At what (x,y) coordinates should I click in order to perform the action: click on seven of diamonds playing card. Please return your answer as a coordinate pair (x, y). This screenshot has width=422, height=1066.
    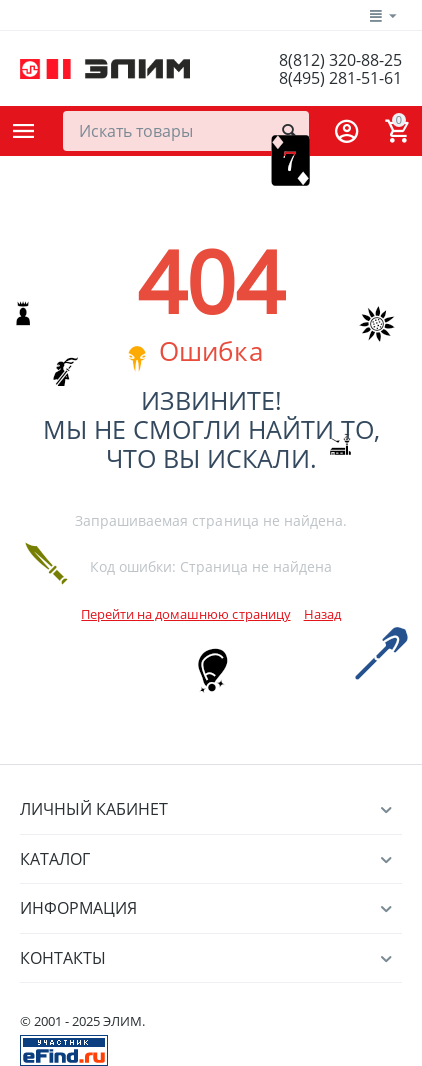
    Looking at the image, I should click on (290, 160).